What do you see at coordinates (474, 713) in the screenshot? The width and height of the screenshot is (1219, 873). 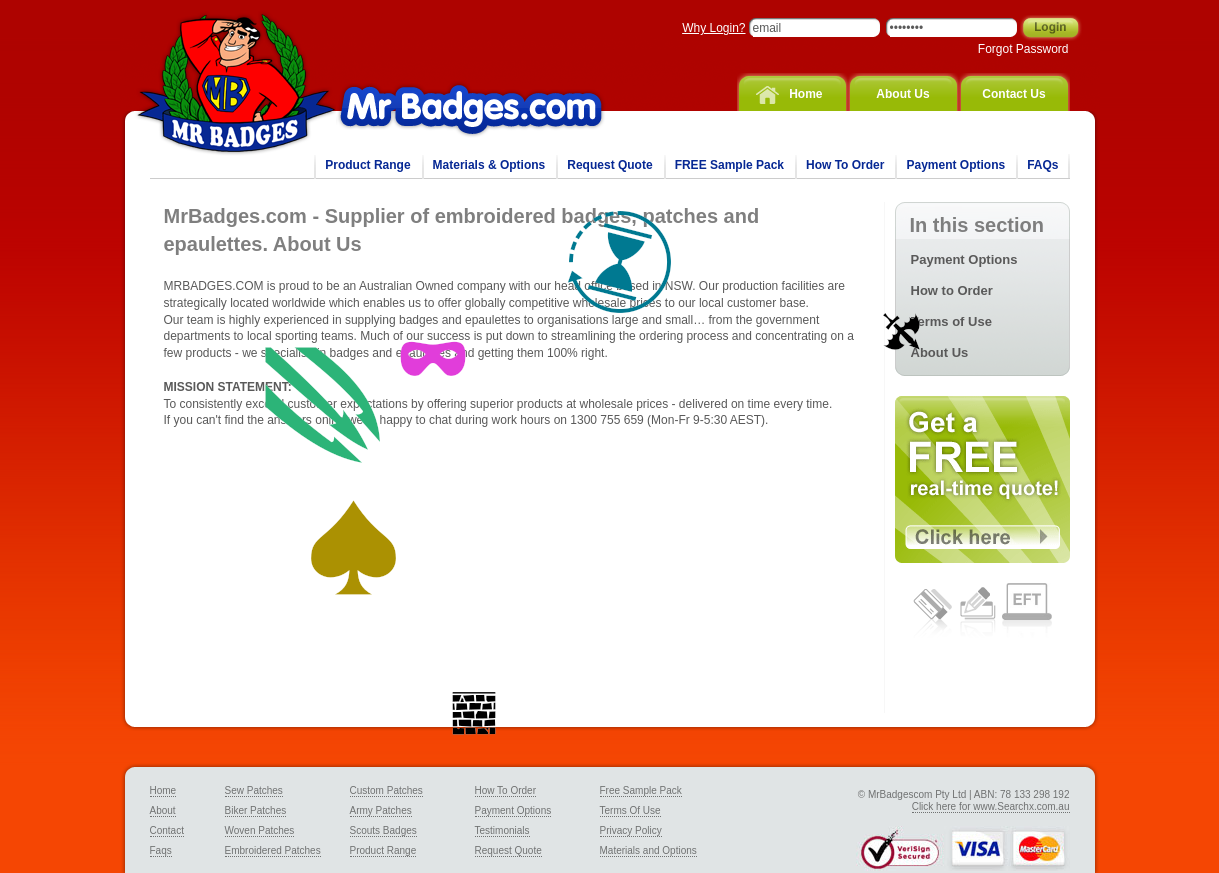 I see `build or place a stone wall in-game` at bounding box center [474, 713].